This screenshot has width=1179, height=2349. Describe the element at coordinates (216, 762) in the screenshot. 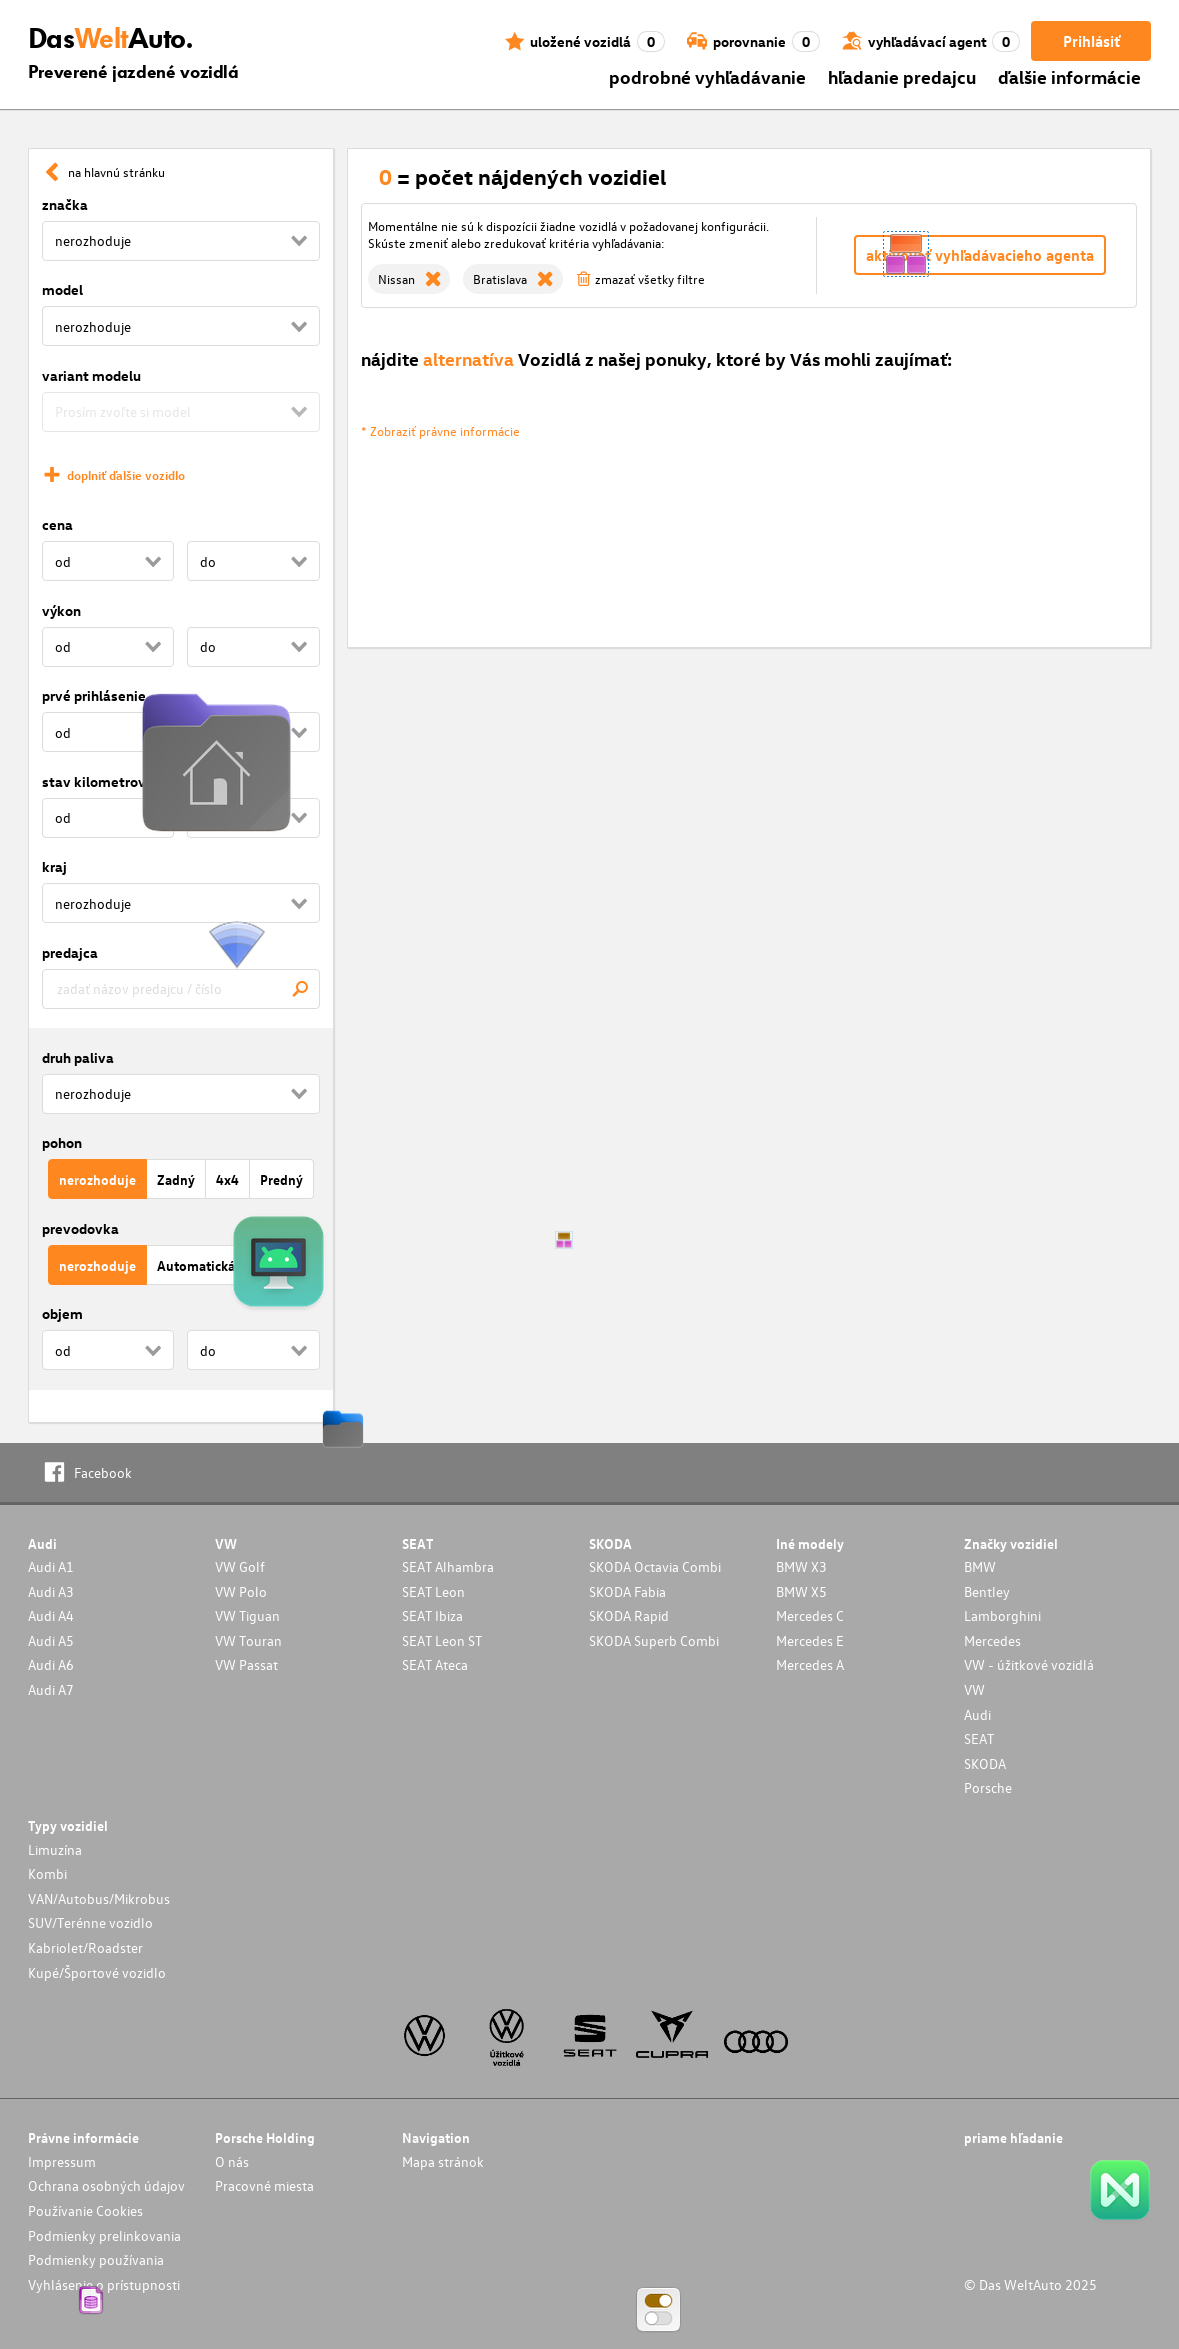

I see `access your home folder` at that location.